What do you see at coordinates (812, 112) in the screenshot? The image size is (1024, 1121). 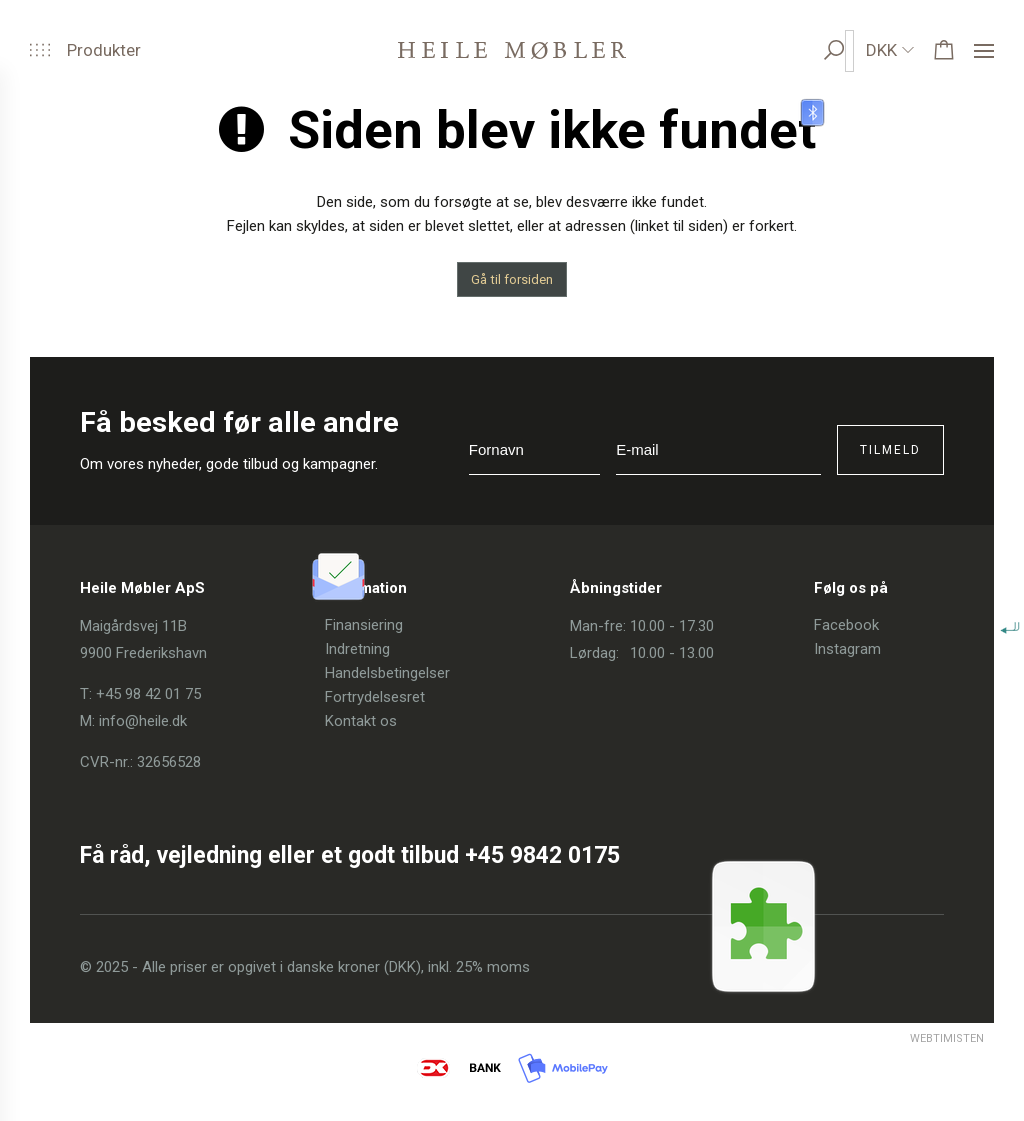 I see `indicates bluetooth is currently active` at bounding box center [812, 112].